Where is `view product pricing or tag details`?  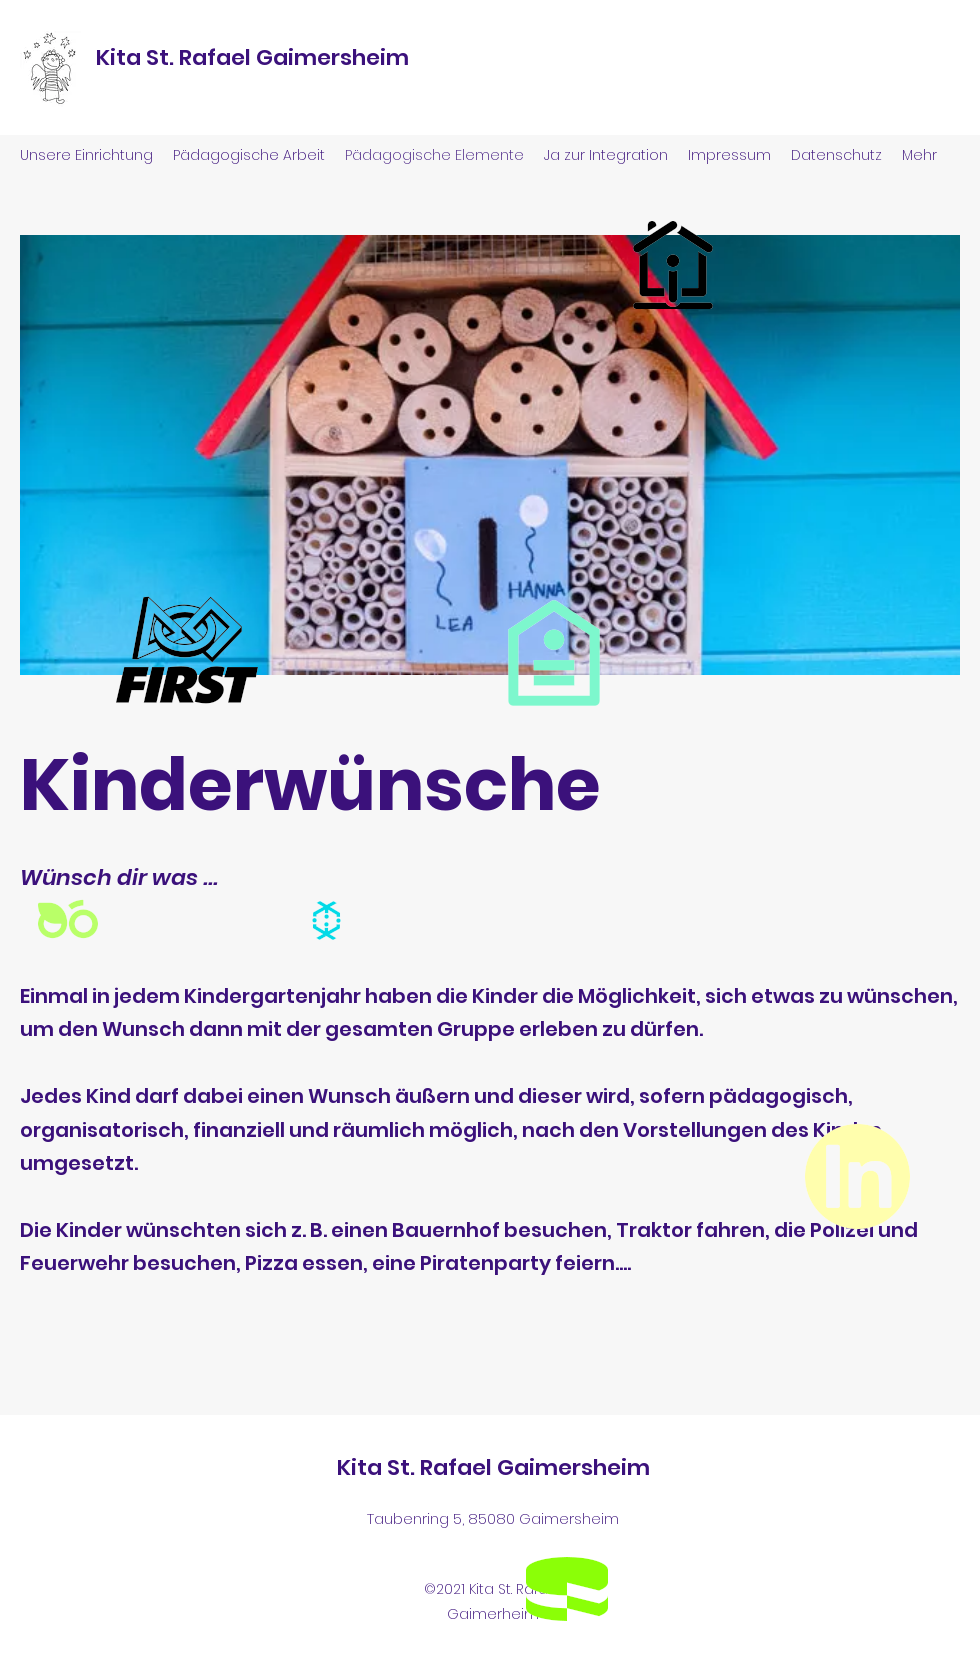
view product pricing or tag details is located at coordinates (554, 655).